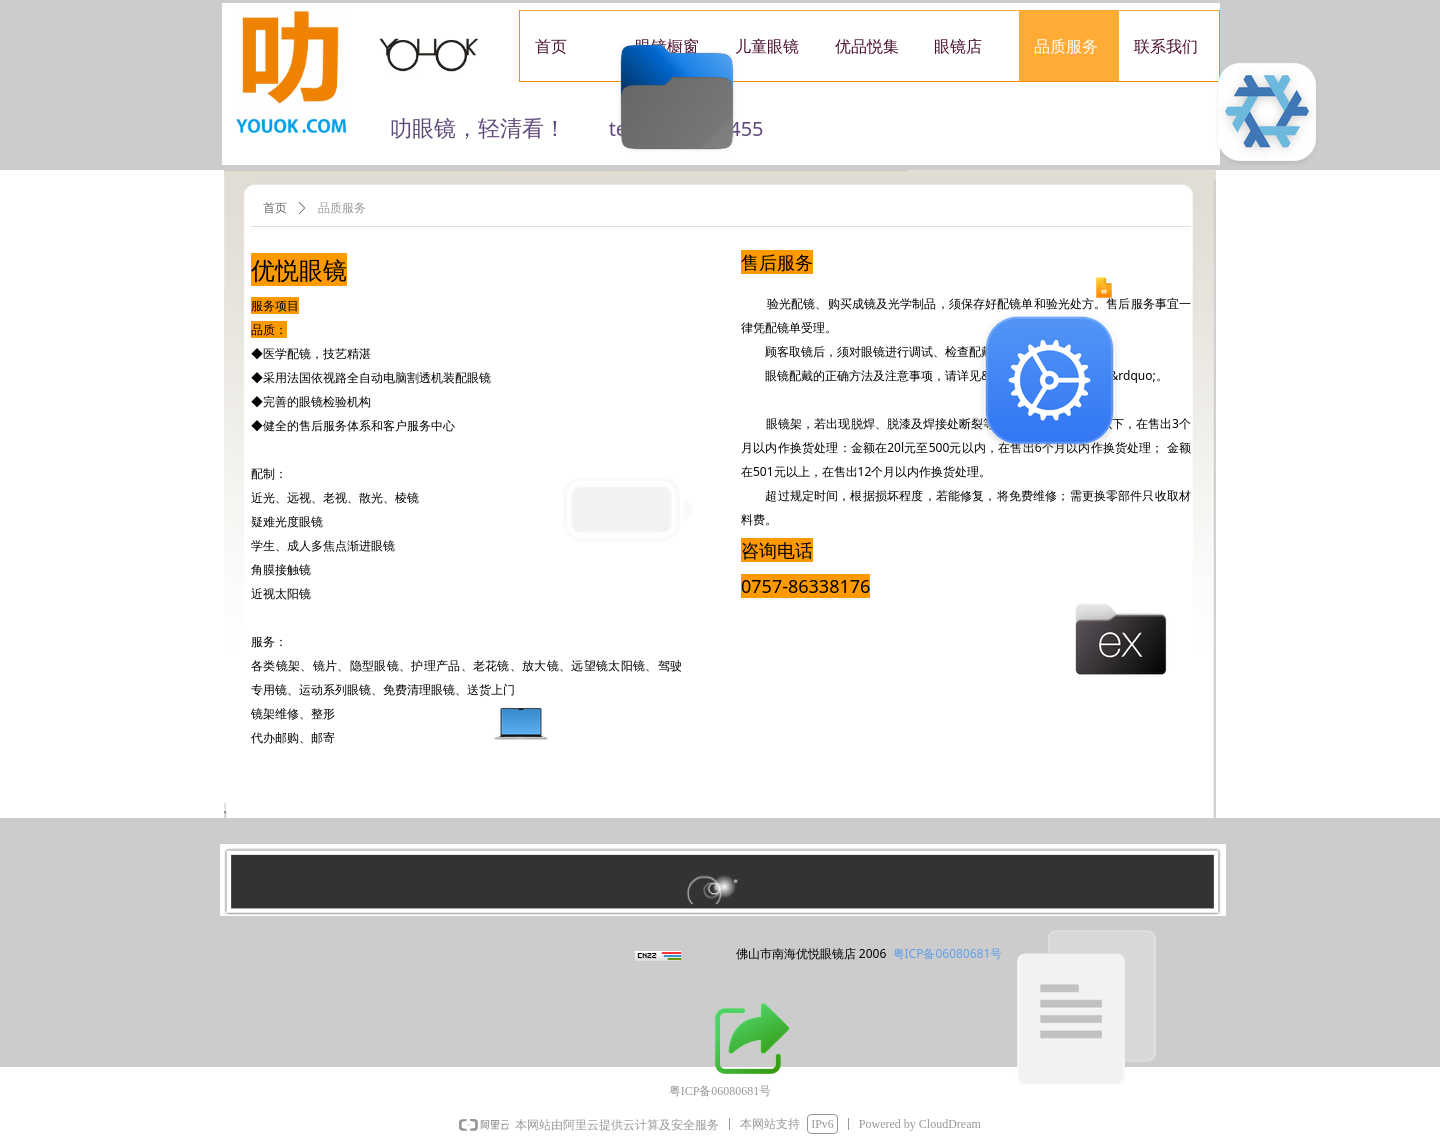 This screenshot has width=1440, height=1147. I want to click on share this item with others, so click(750, 1038).